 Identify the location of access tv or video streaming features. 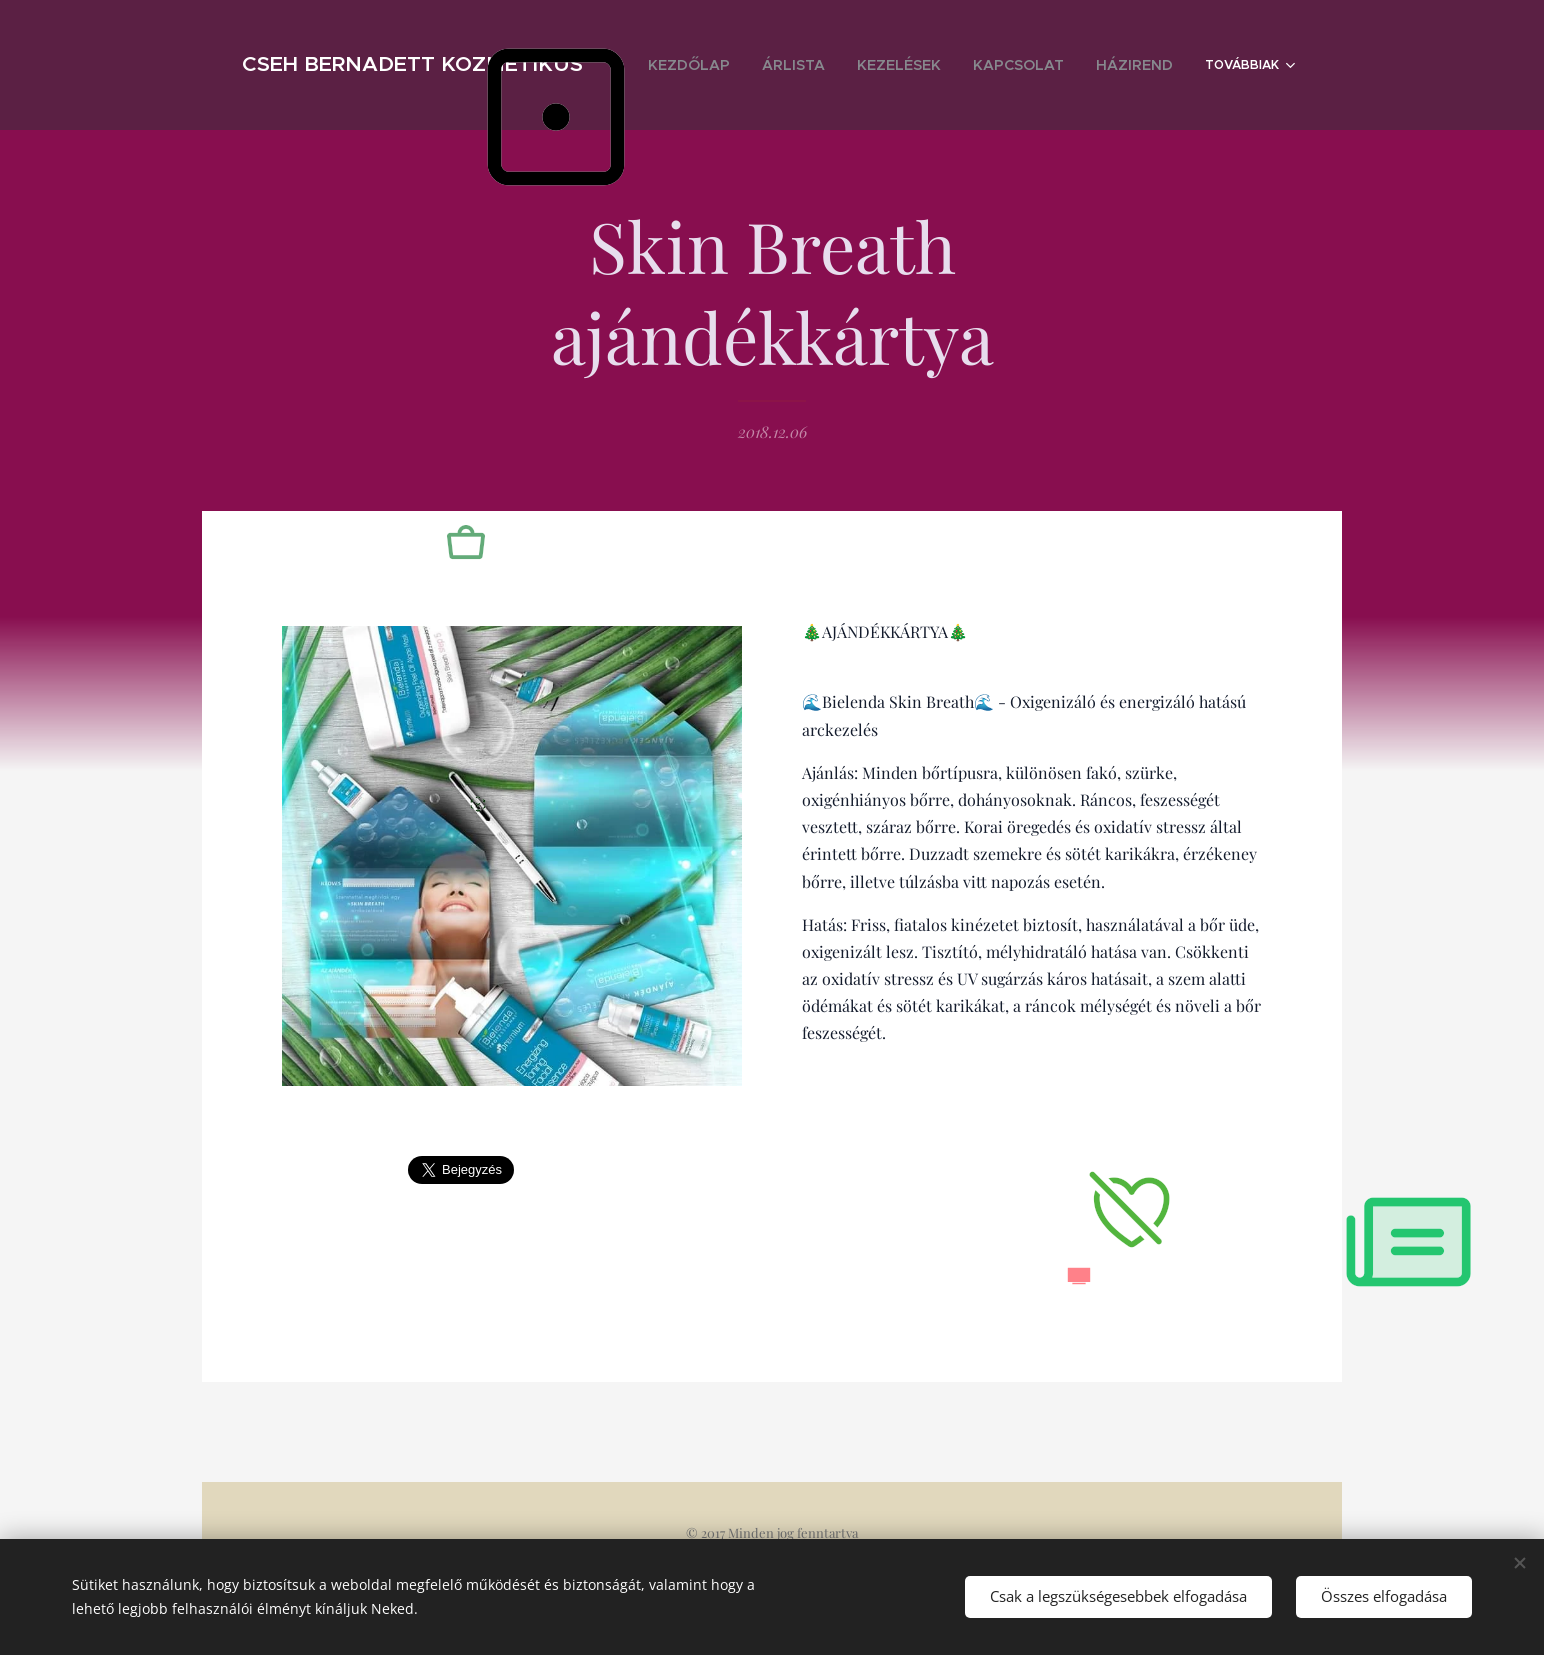
(1079, 1276).